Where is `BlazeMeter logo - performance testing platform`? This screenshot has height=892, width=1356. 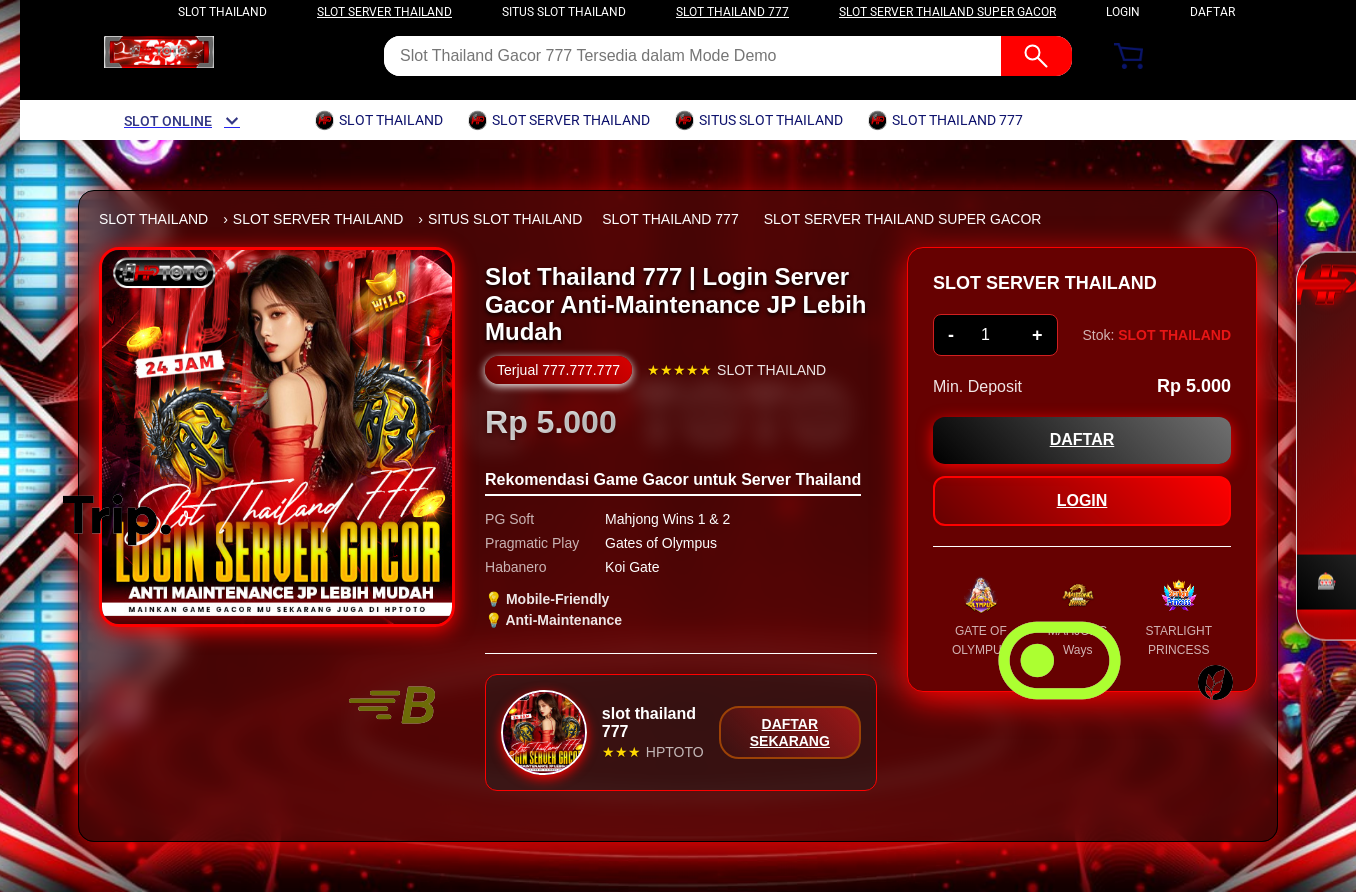
BlazeMeter logo - performance testing platform is located at coordinates (392, 705).